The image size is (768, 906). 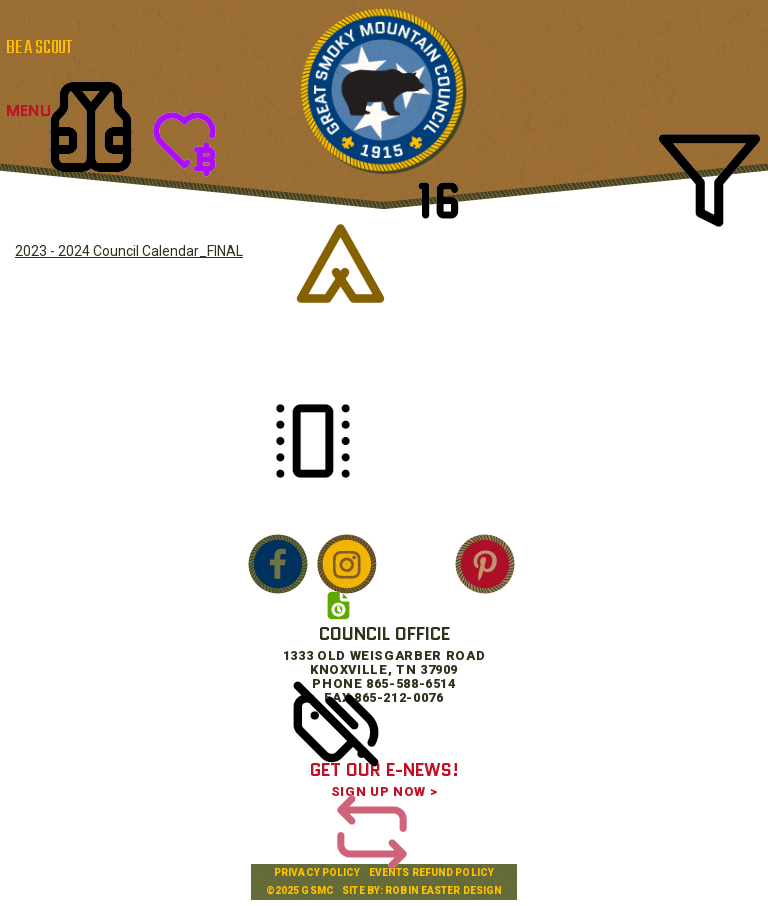 What do you see at coordinates (184, 140) in the screenshot?
I see `favorite or save a bitcoin transaction` at bounding box center [184, 140].